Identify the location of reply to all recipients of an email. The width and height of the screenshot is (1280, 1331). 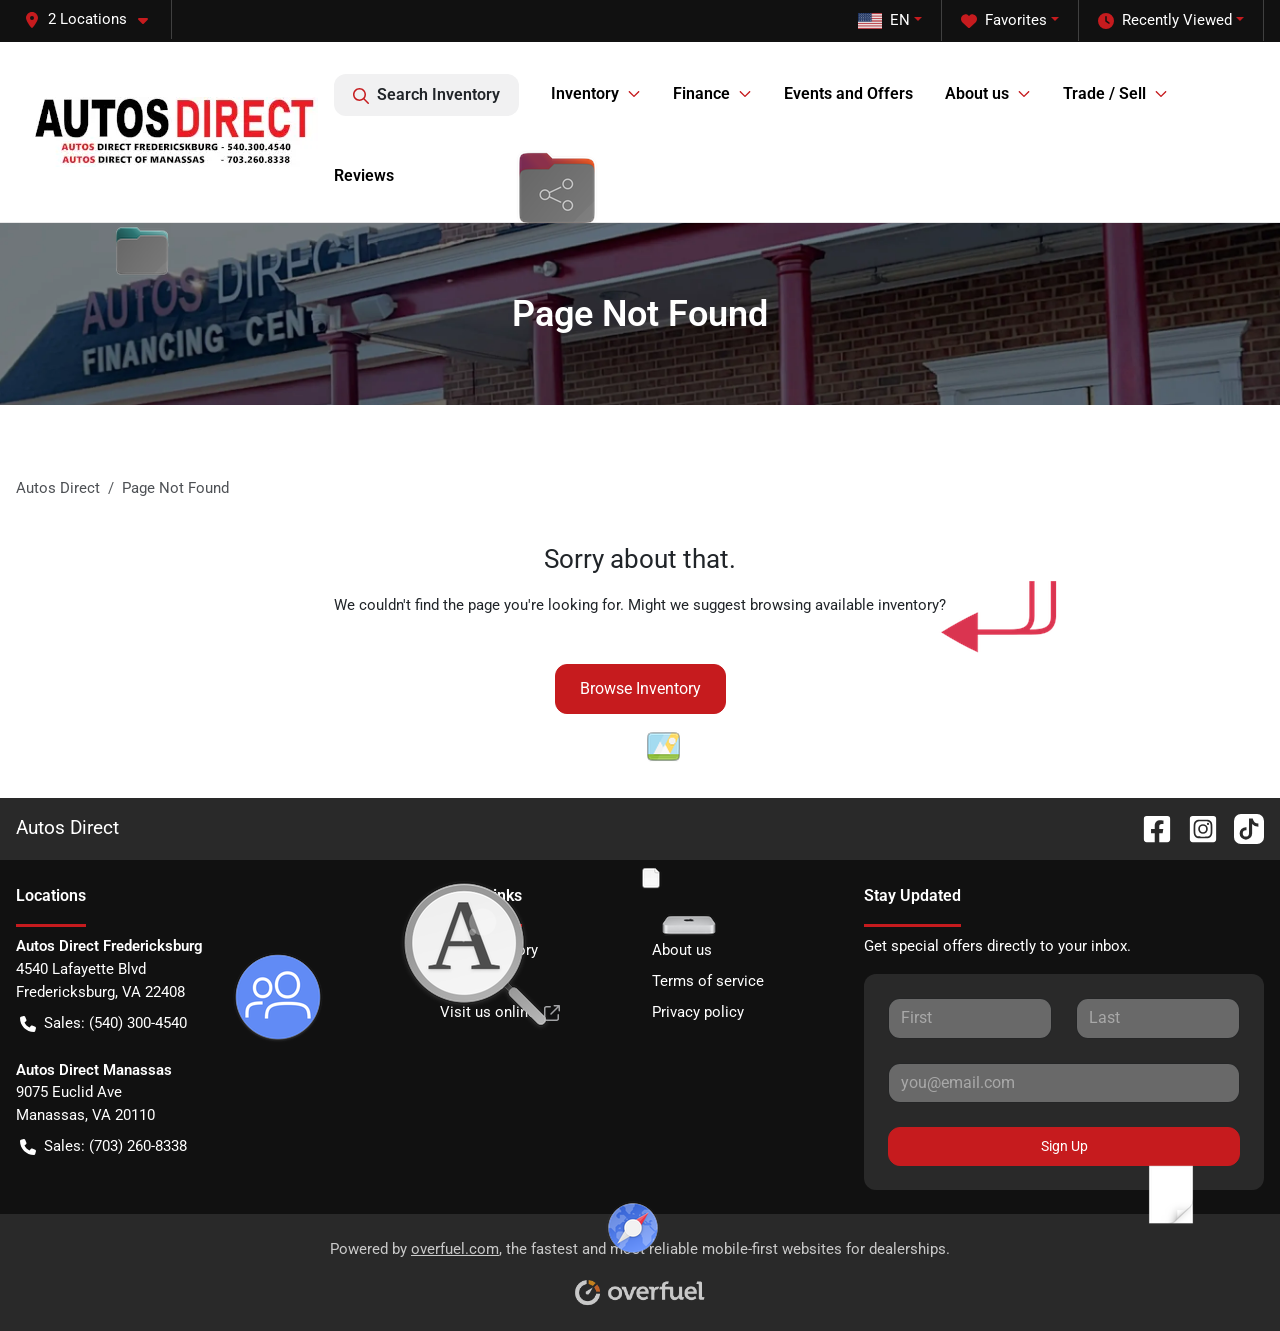
(997, 616).